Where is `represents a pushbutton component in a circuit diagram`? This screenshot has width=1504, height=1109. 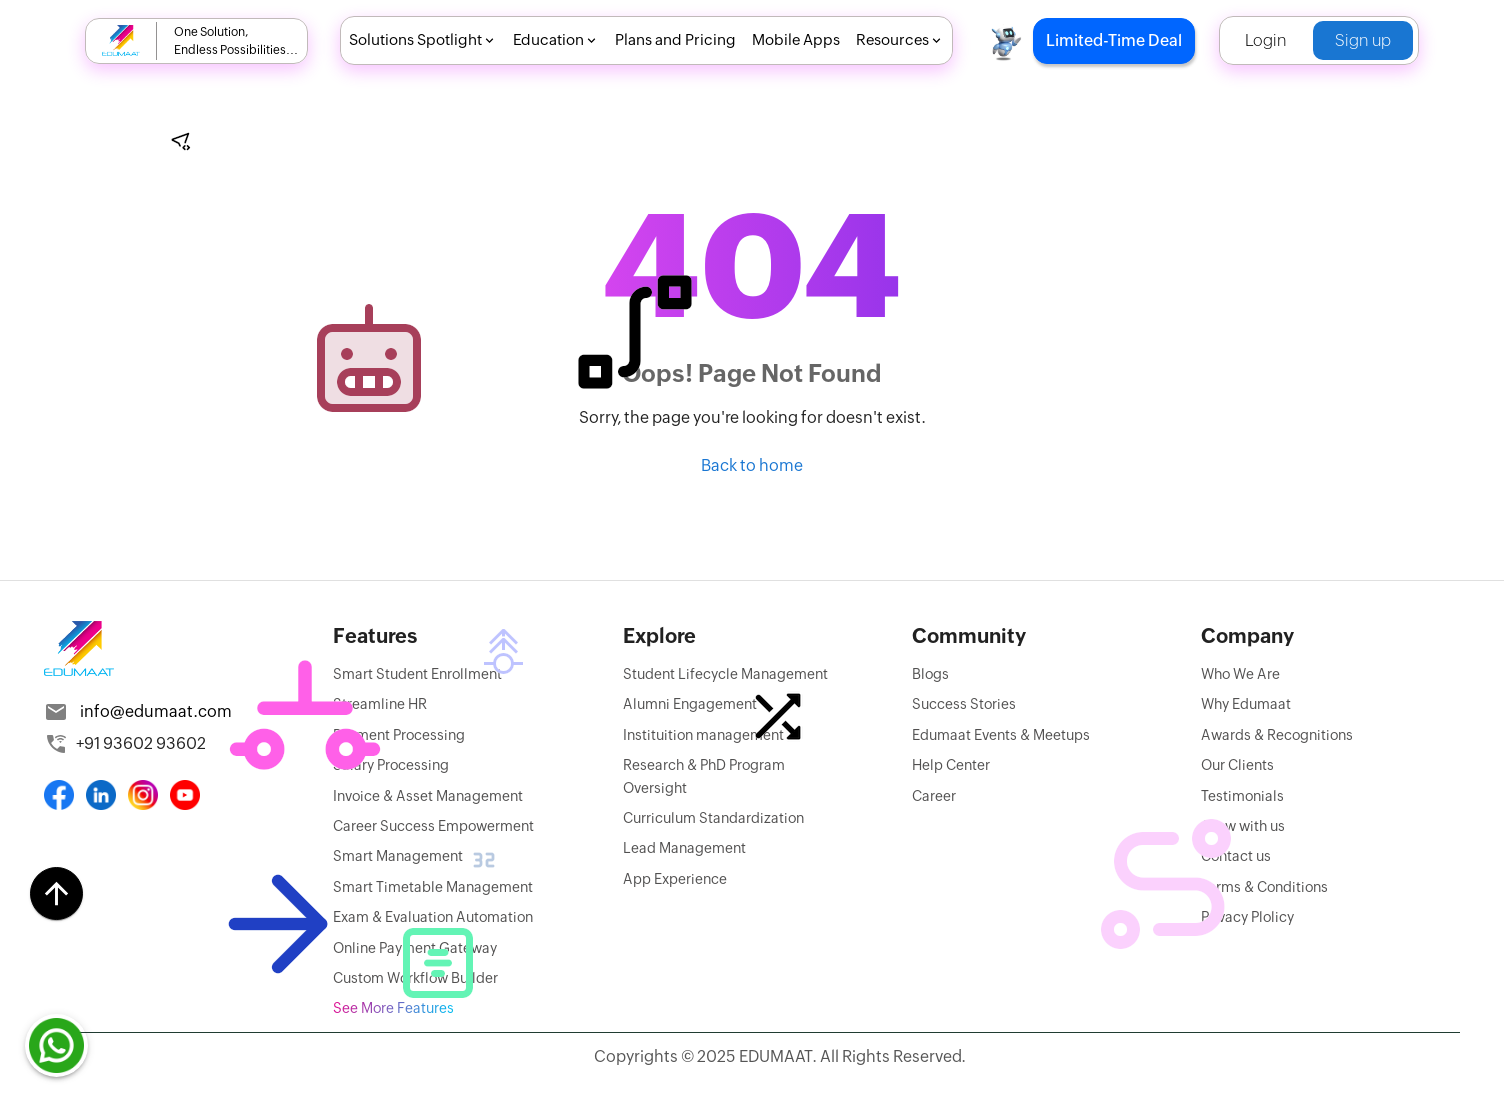 represents a pushbutton component in a circuit diagram is located at coordinates (305, 715).